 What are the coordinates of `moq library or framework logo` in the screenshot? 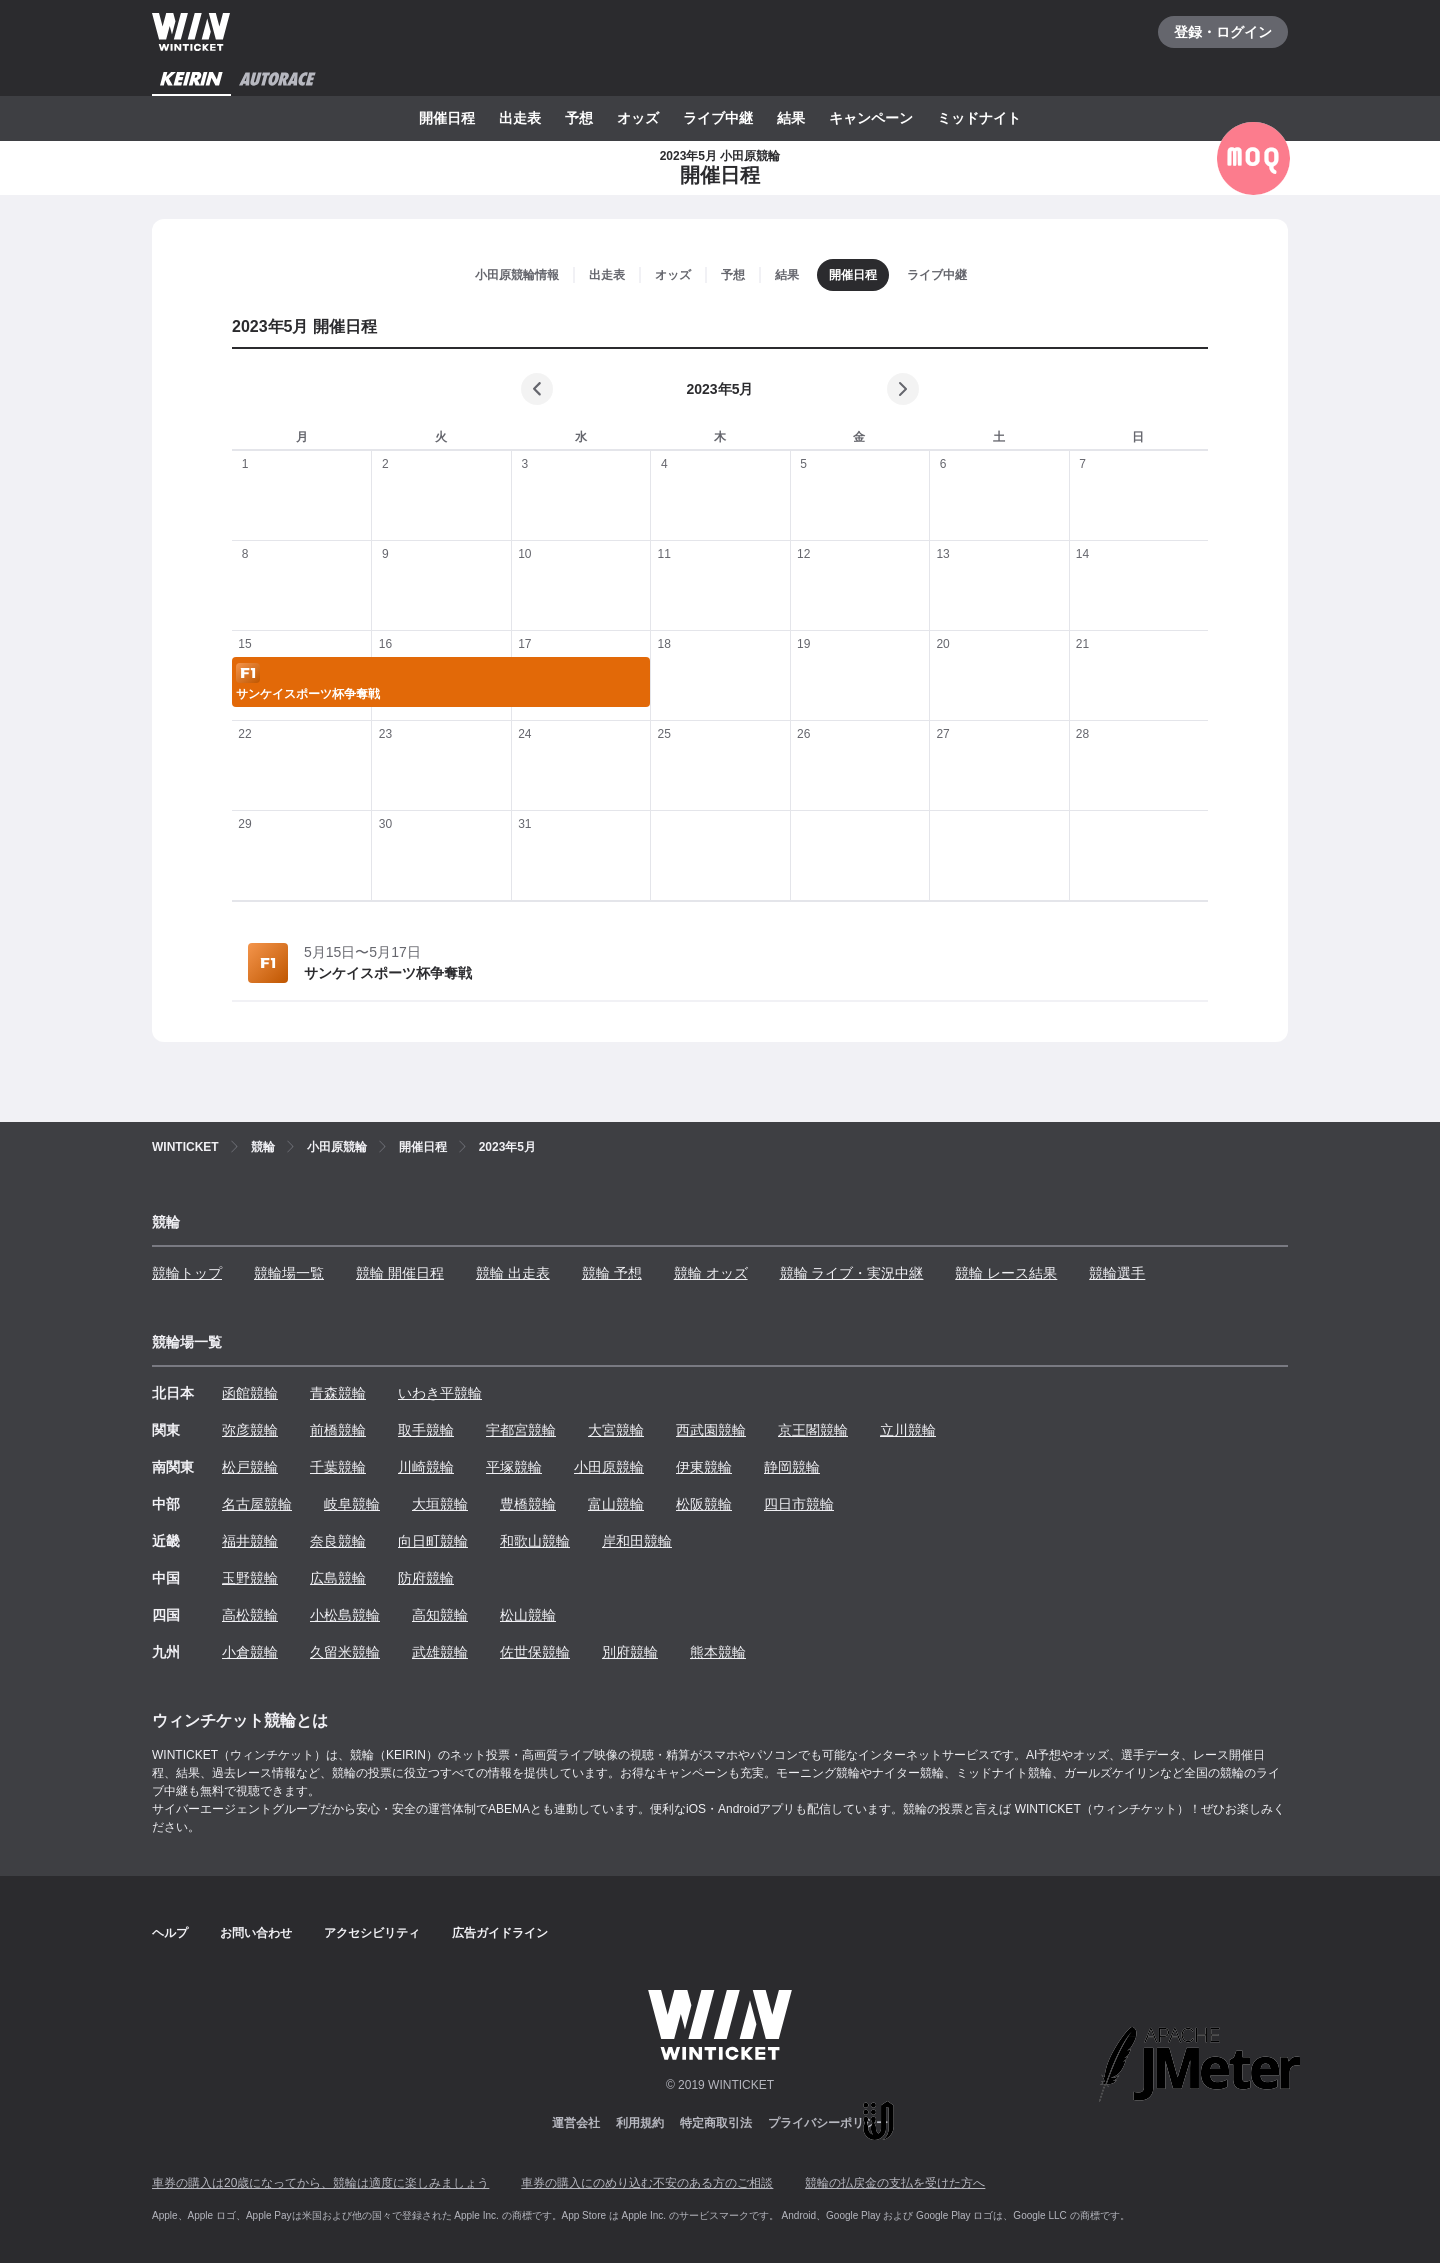 It's located at (1253, 158).